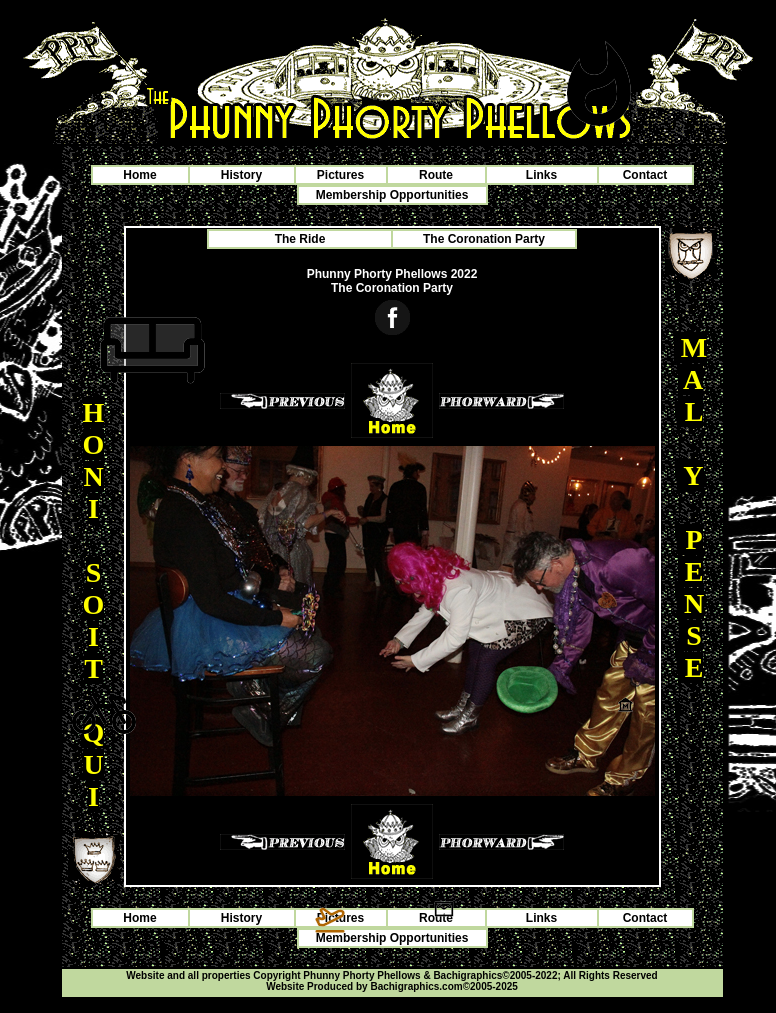 Image resolution: width=776 pixels, height=1013 pixels. I want to click on open your email inbox, so click(444, 909).